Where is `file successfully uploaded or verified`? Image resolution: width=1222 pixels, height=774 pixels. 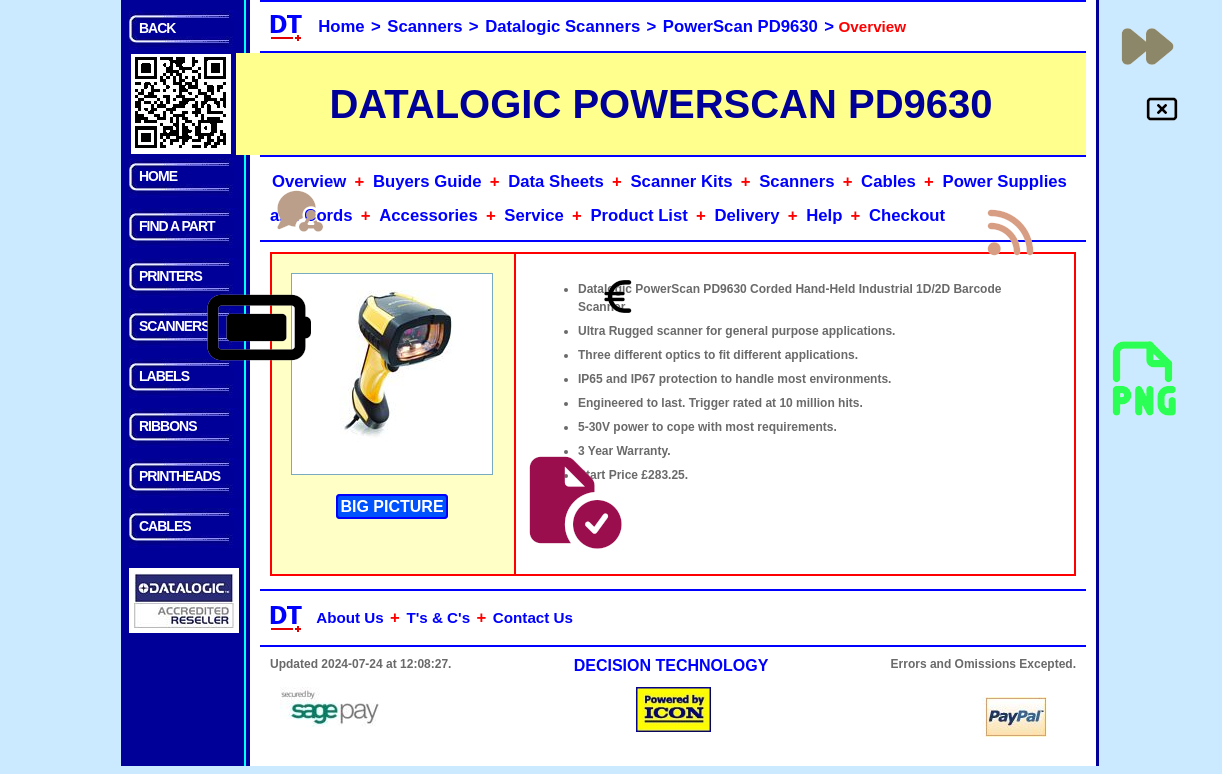
file successfully uploaded or verified is located at coordinates (573, 500).